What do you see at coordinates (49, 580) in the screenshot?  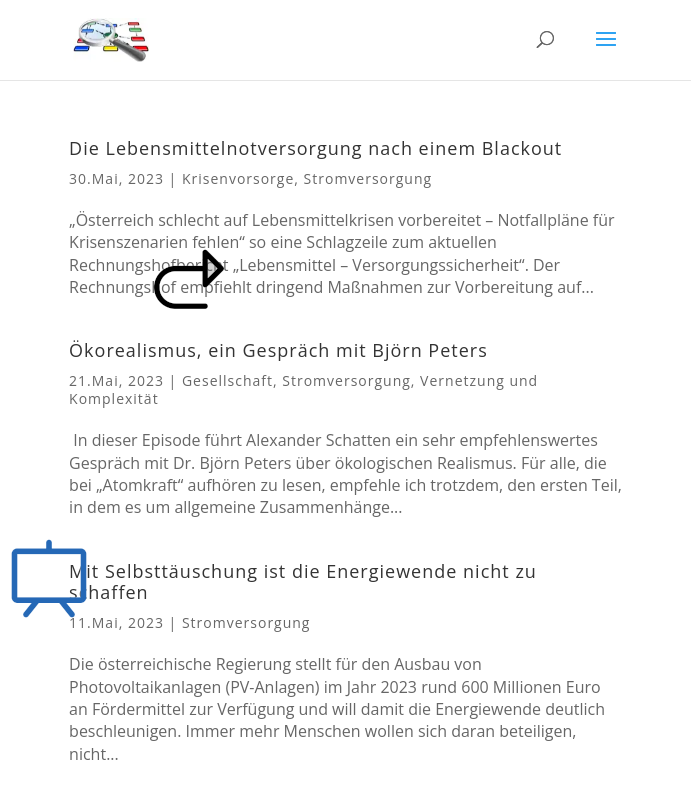 I see `start a presentation or slideshow` at bounding box center [49, 580].